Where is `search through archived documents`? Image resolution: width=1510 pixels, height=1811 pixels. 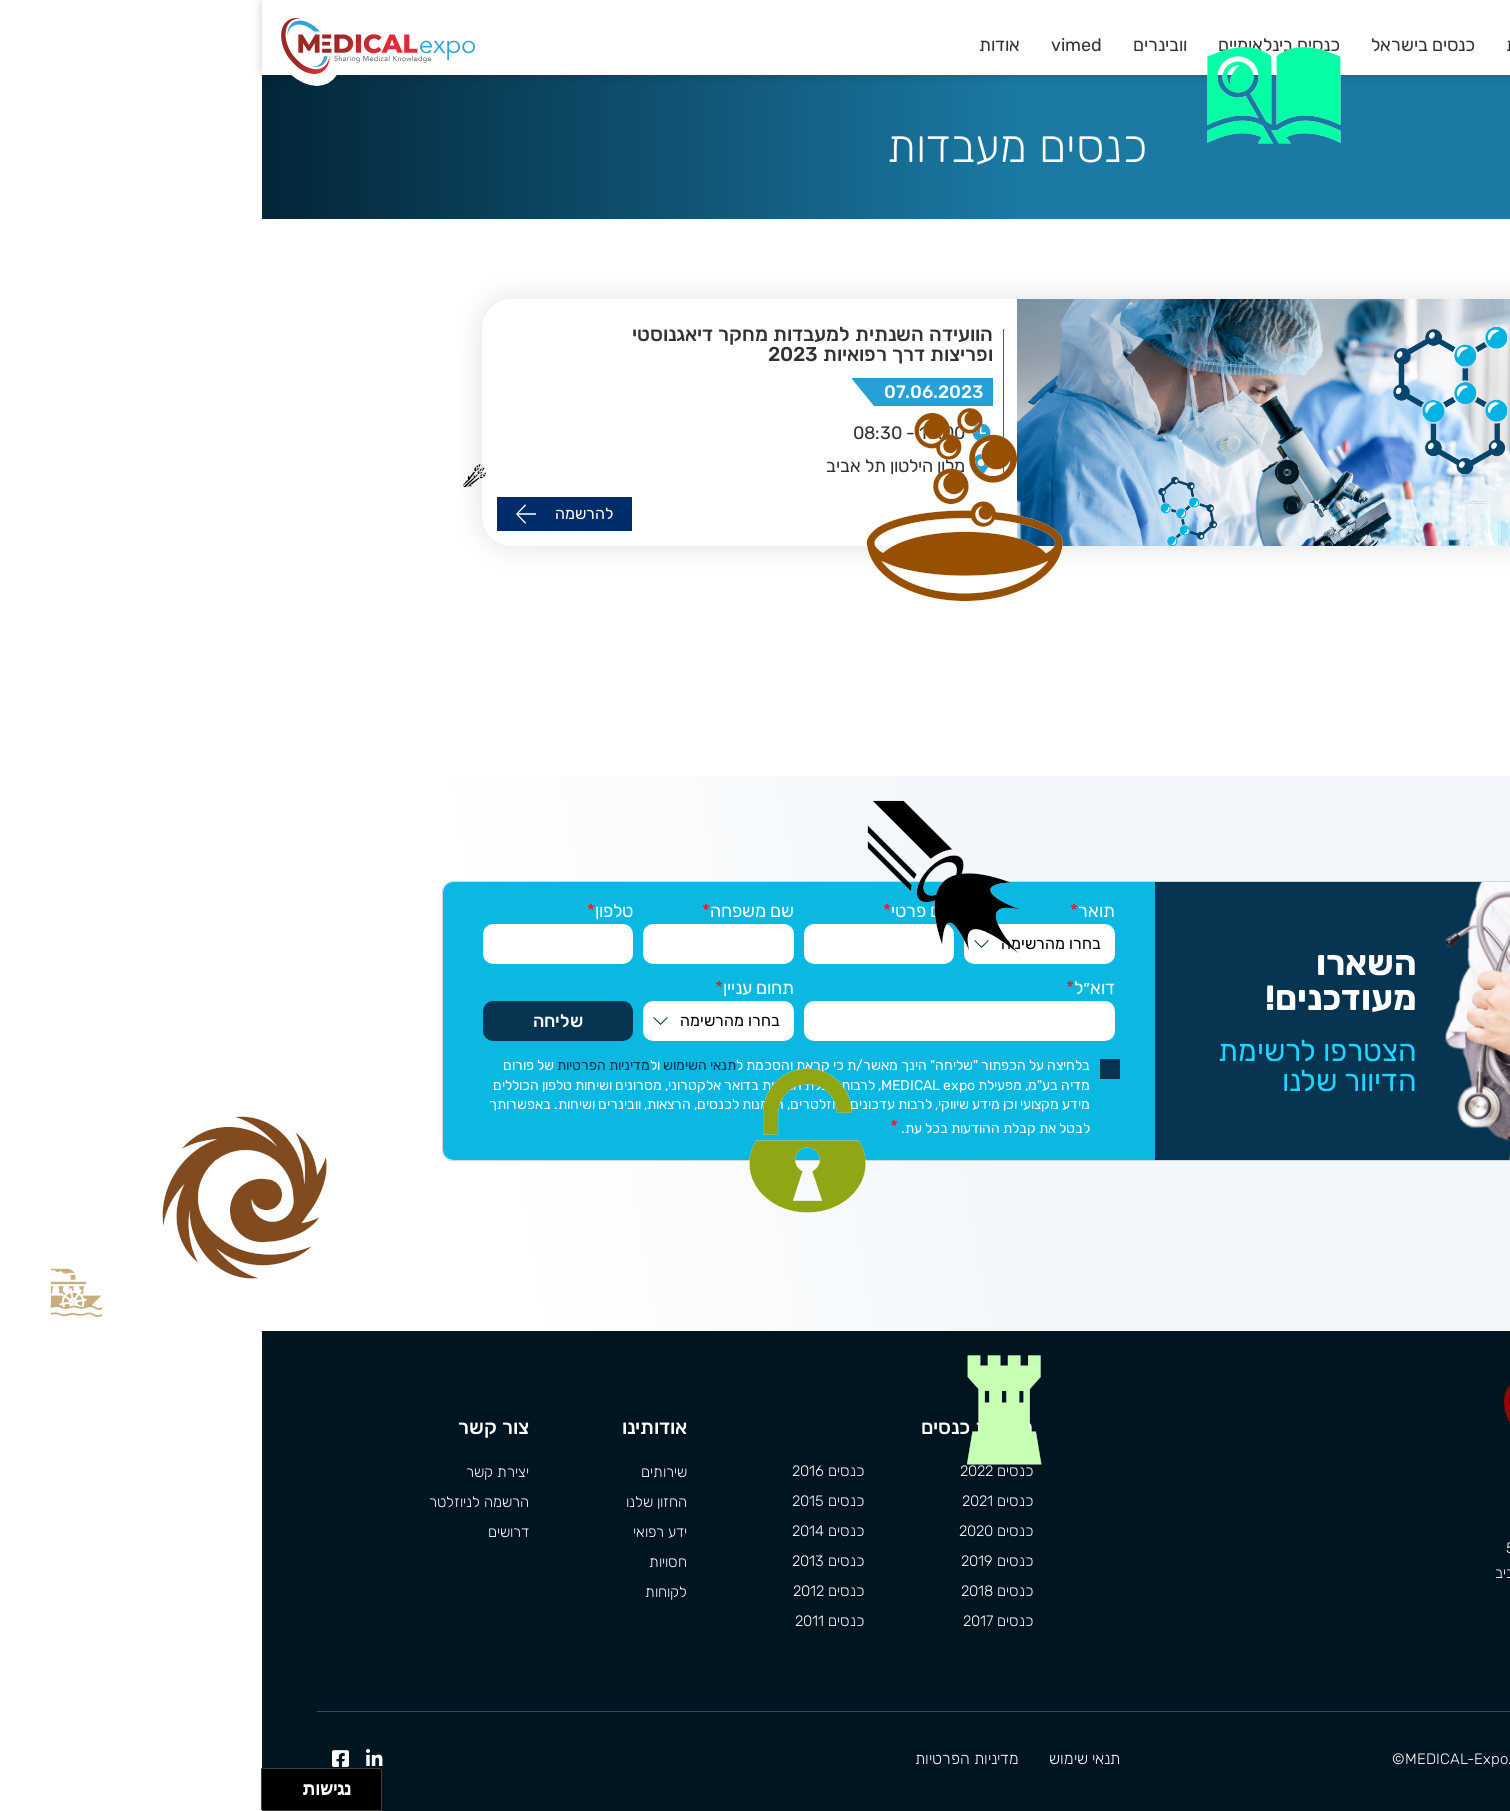 search through archived documents is located at coordinates (1274, 95).